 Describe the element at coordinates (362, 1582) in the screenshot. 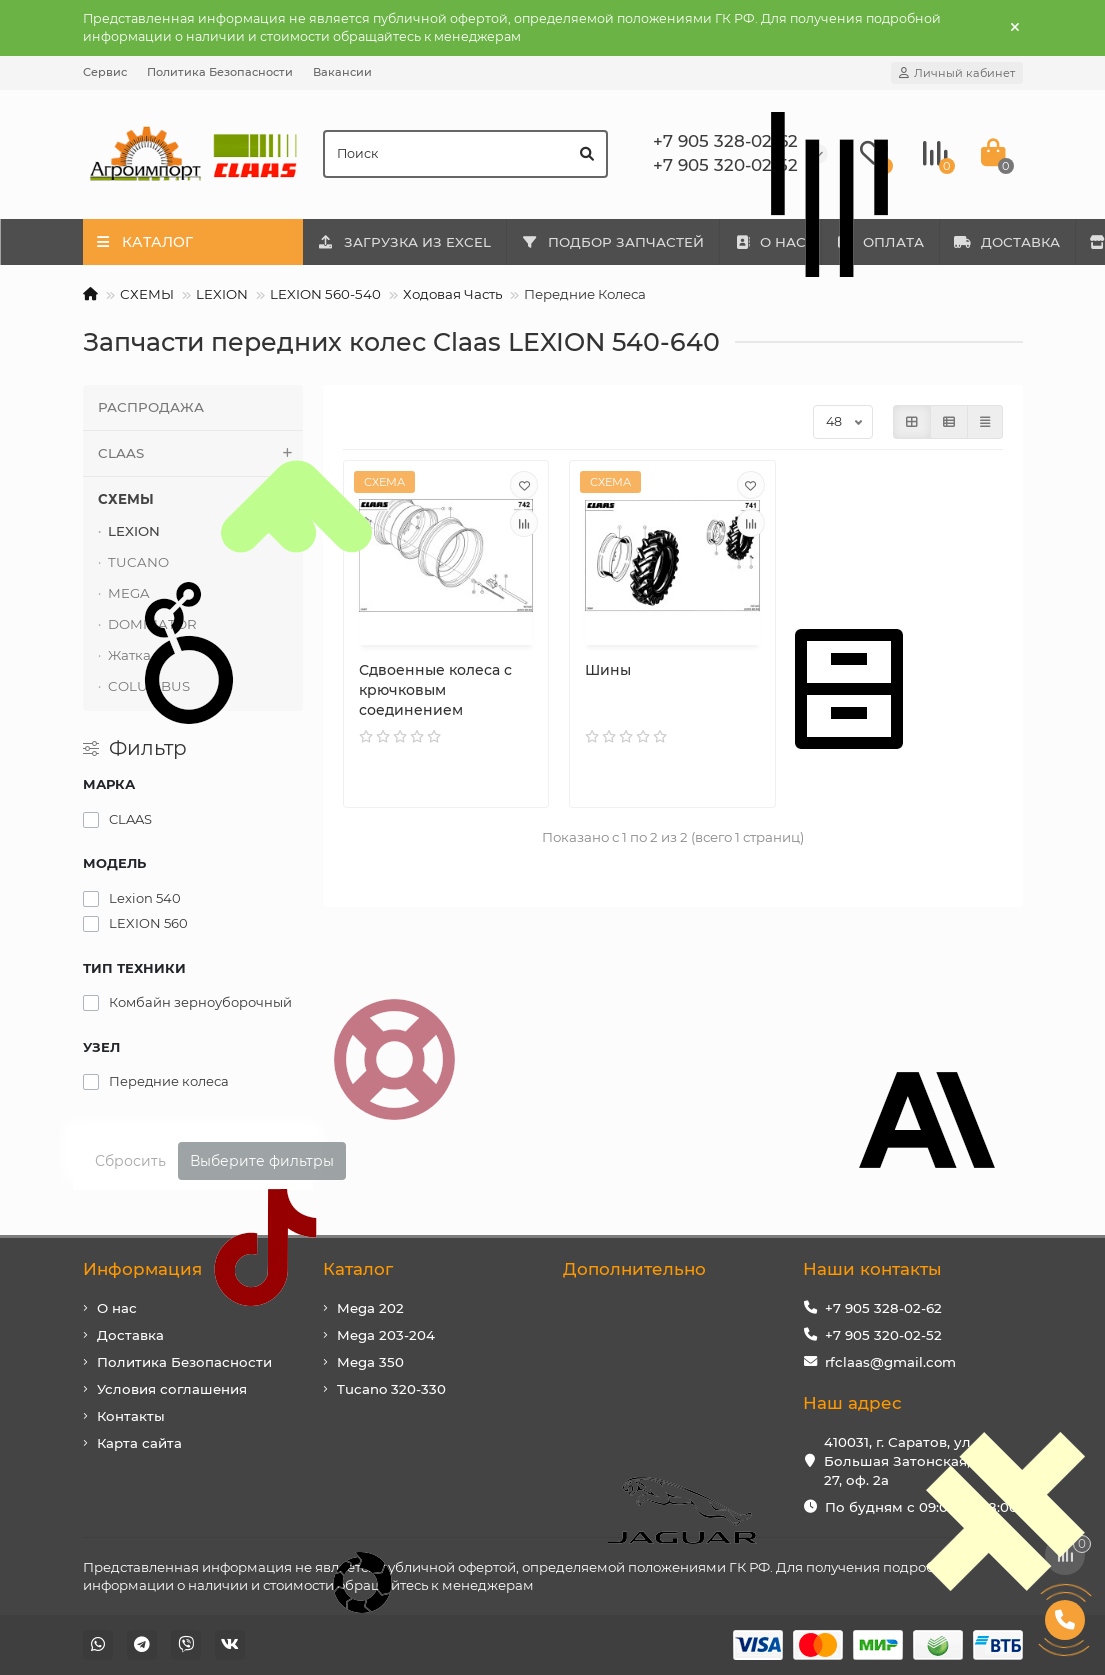

I see `EventStore database logo` at that location.